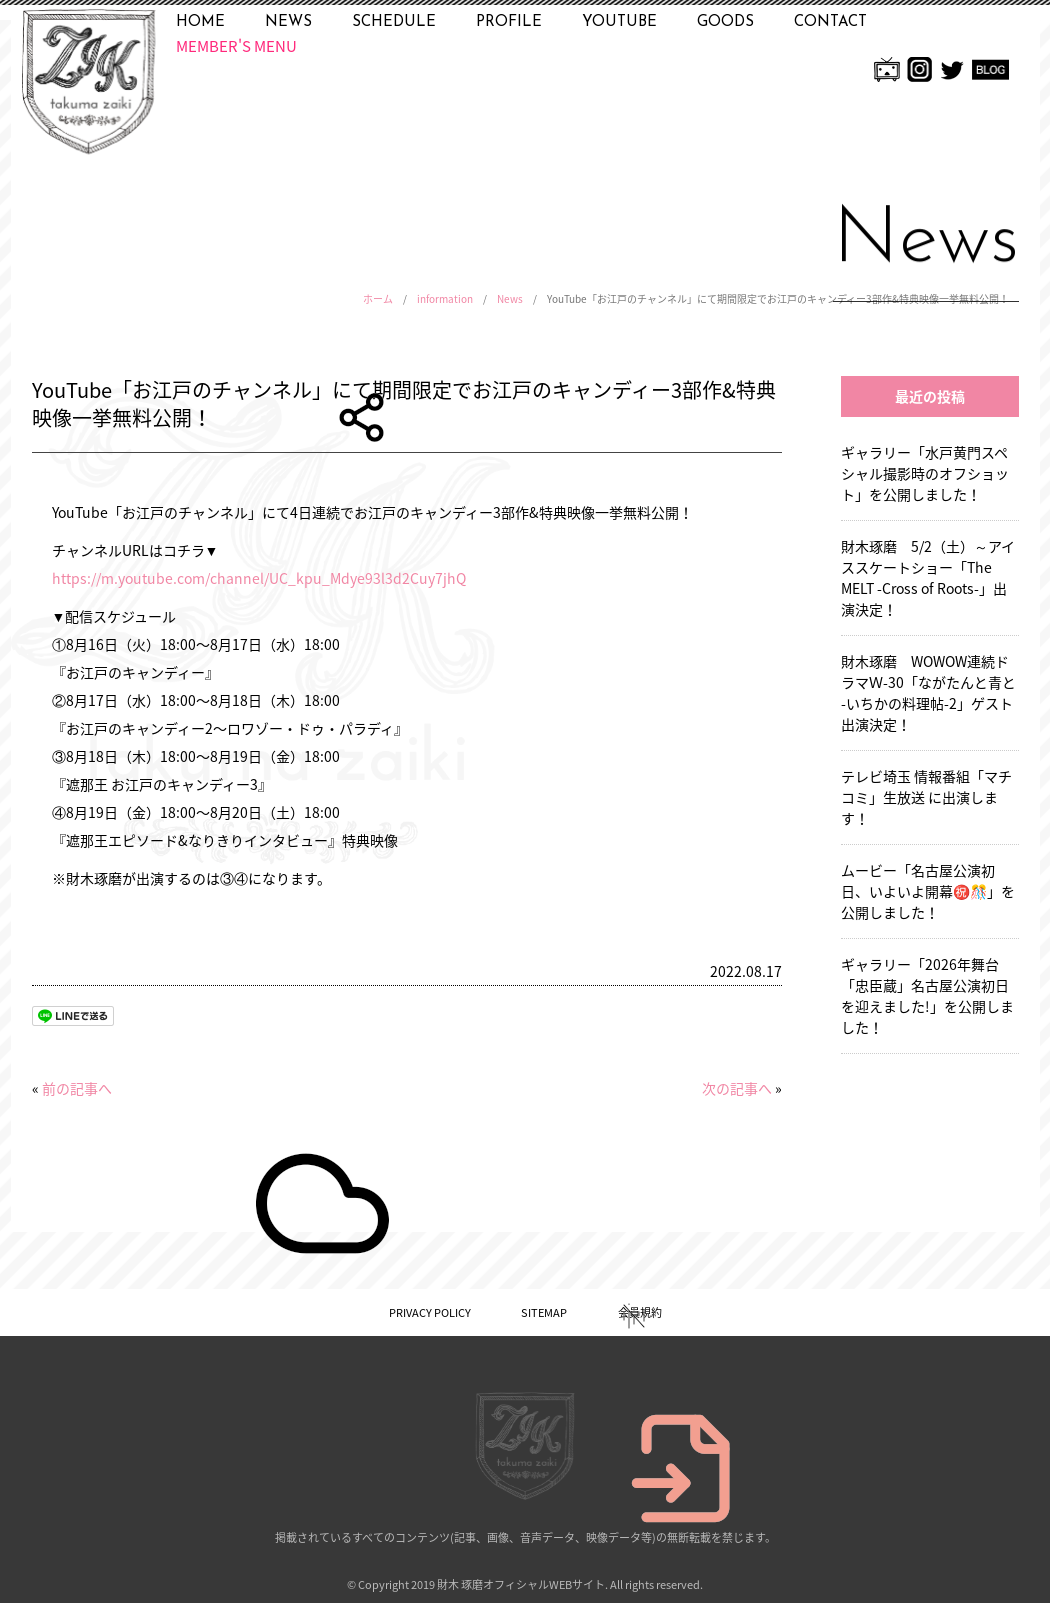 This screenshot has width=1050, height=1603. Describe the element at coordinates (322, 1203) in the screenshot. I see `access cloud storage` at that location.